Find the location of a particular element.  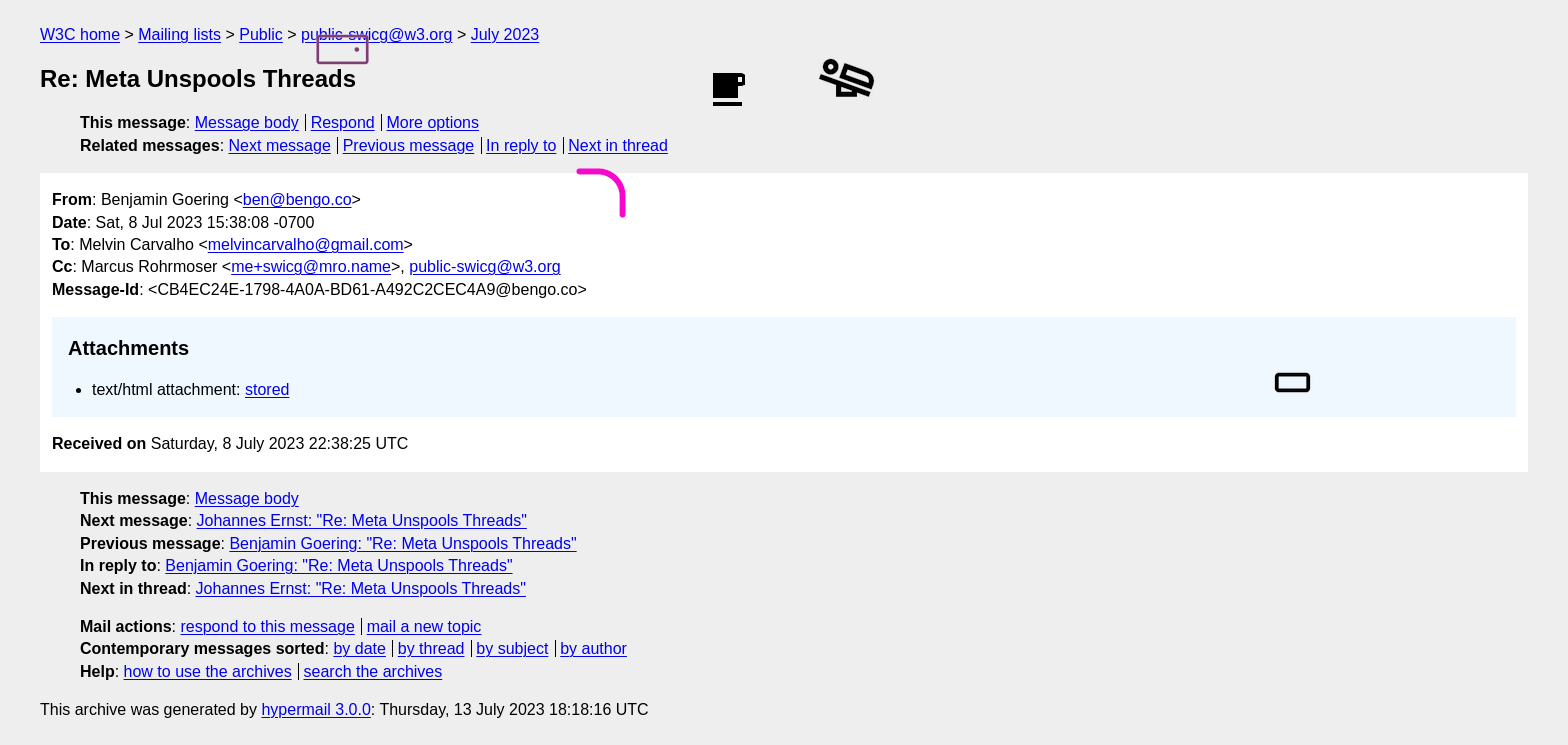

access storage or disk drive settings is located at coordinates (342, 49).